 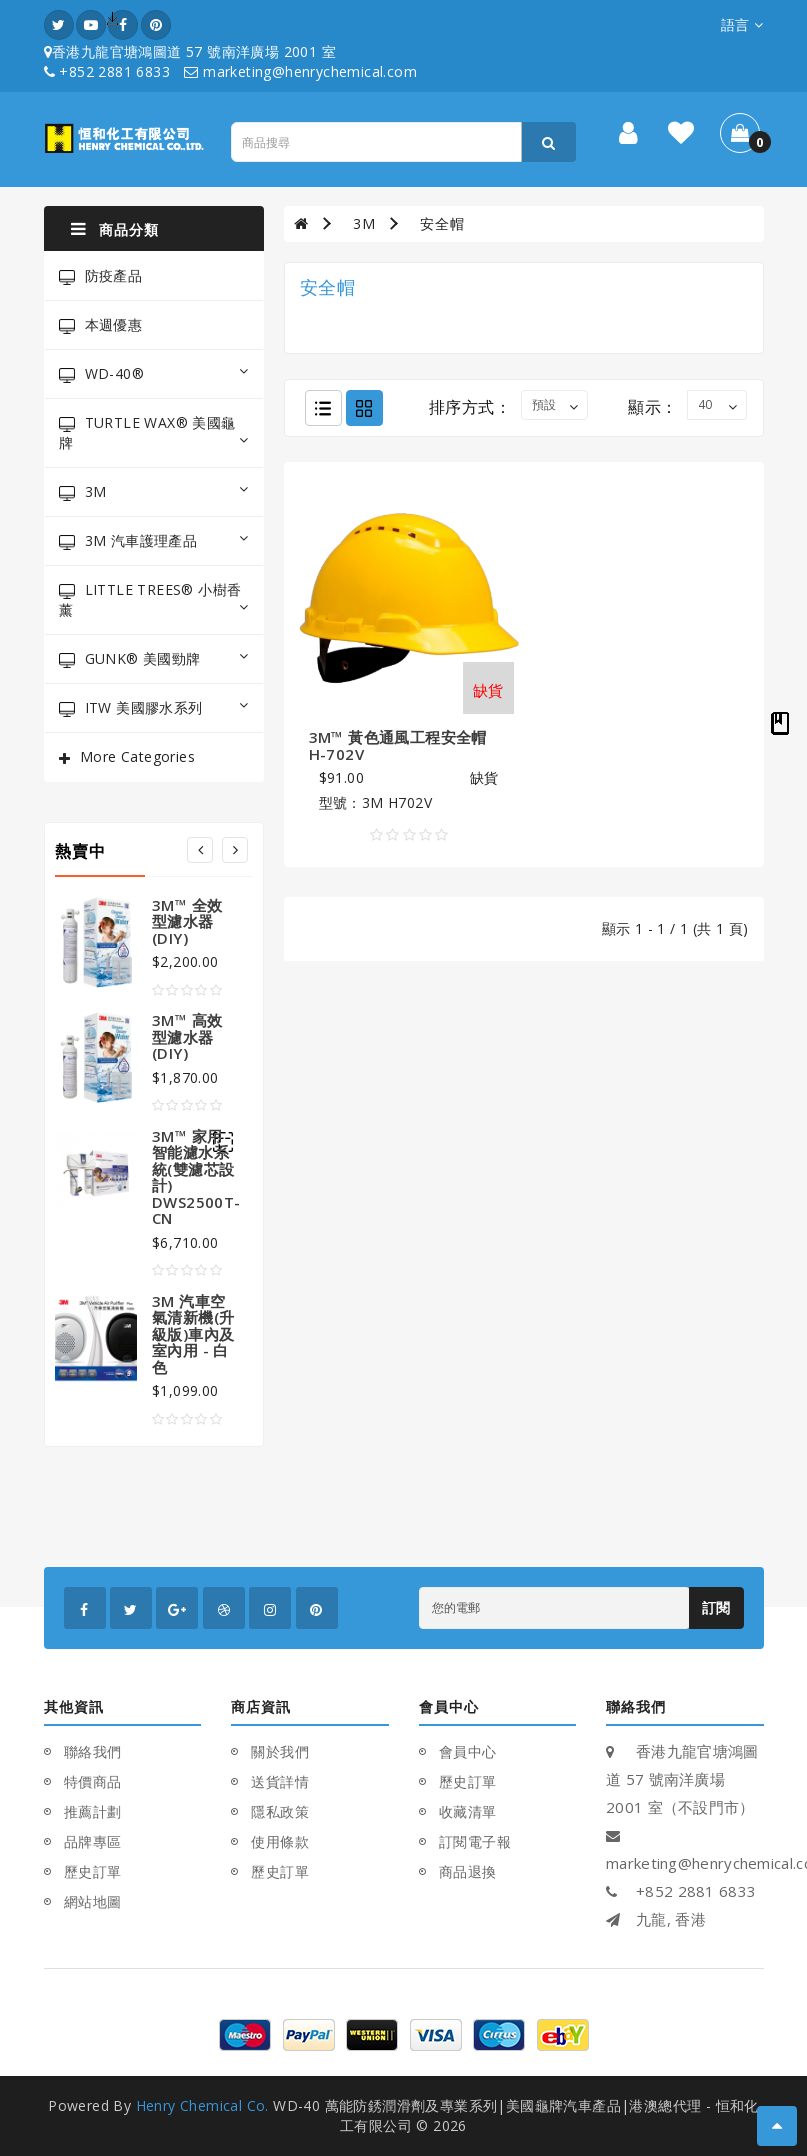 I want to click on open your library or reading list, so click(x=780, y=723).